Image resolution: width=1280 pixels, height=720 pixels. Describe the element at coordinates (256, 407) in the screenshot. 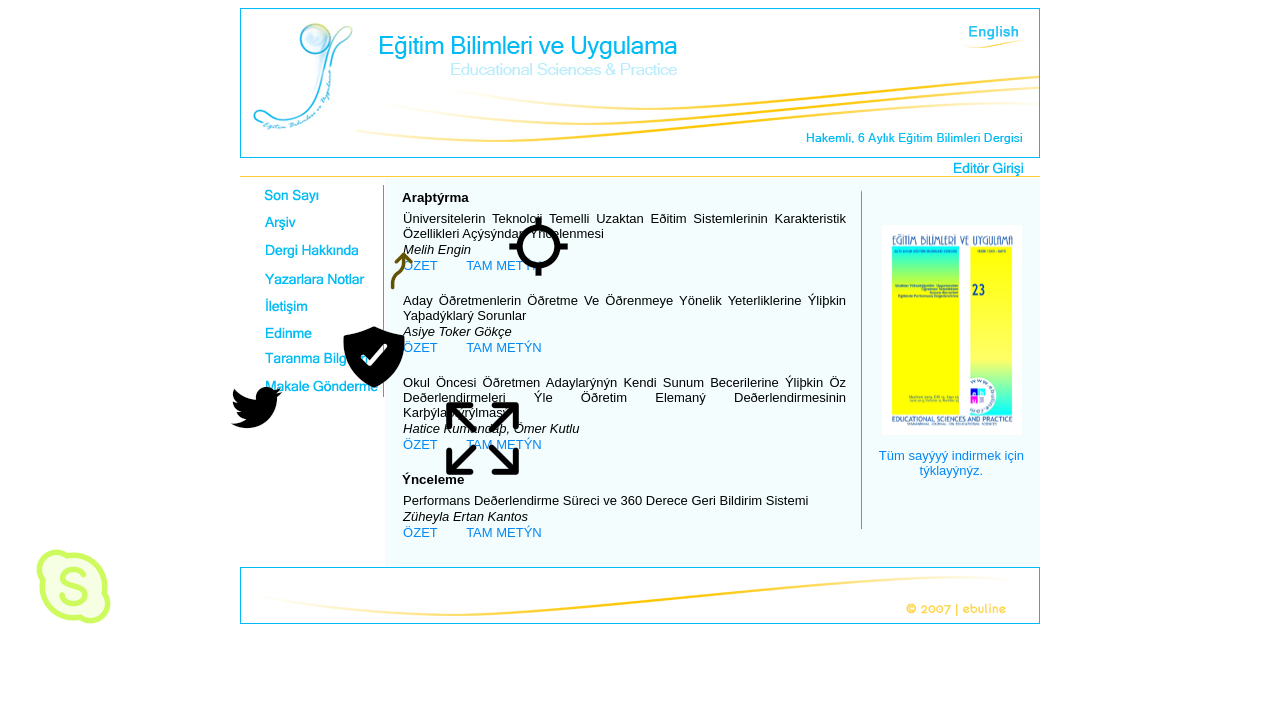

I see `share to twitter` at that location.